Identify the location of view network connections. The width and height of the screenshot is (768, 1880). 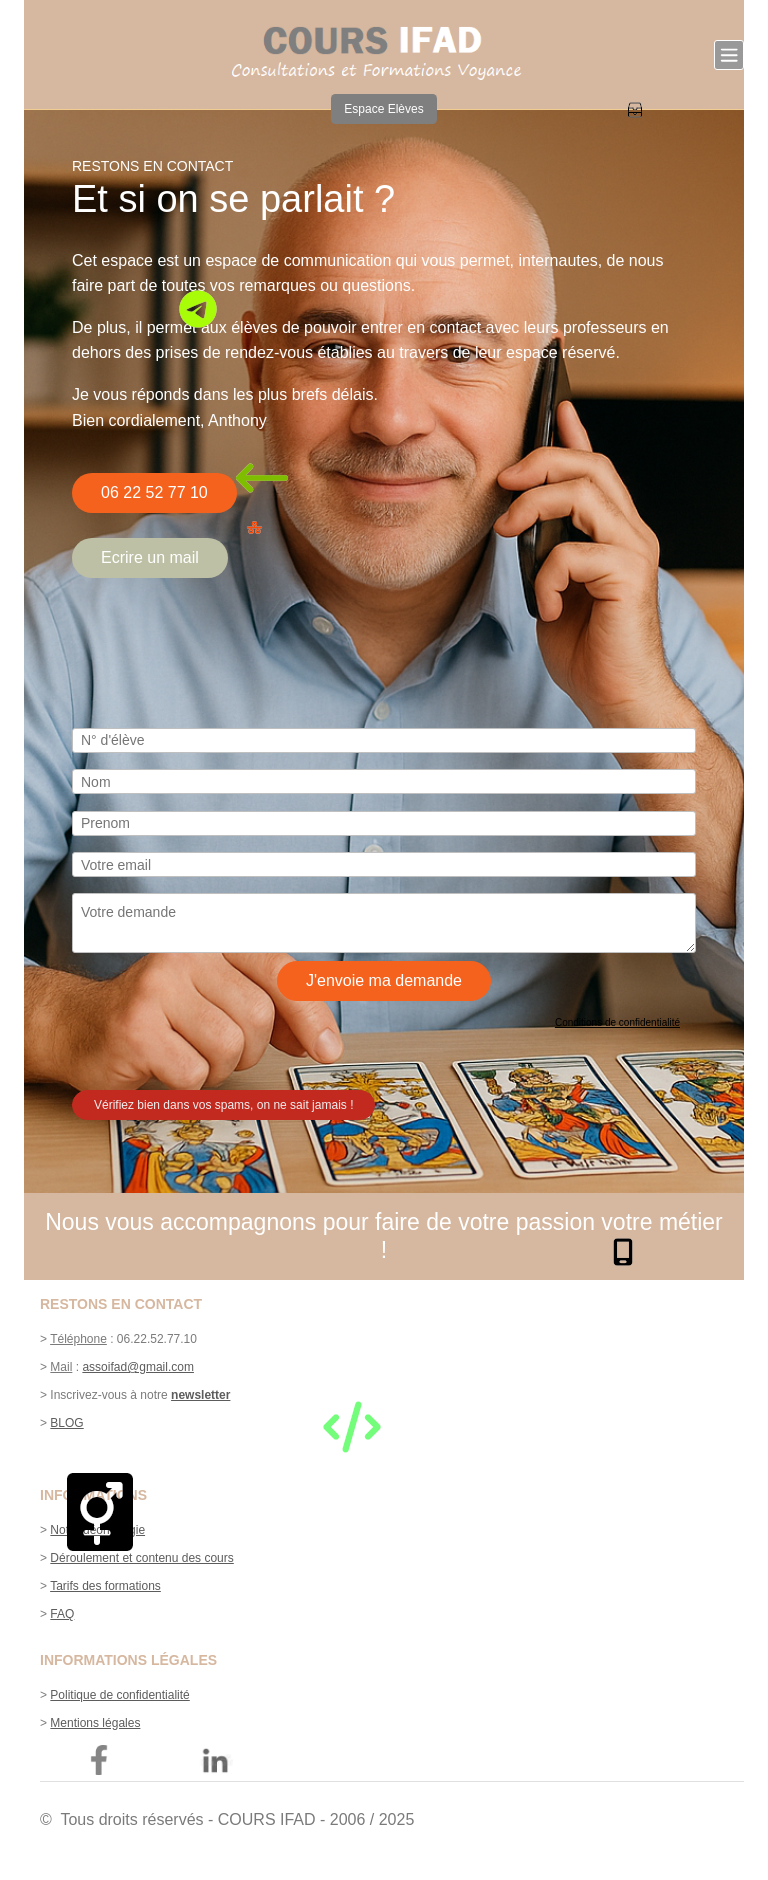
(254, 527).